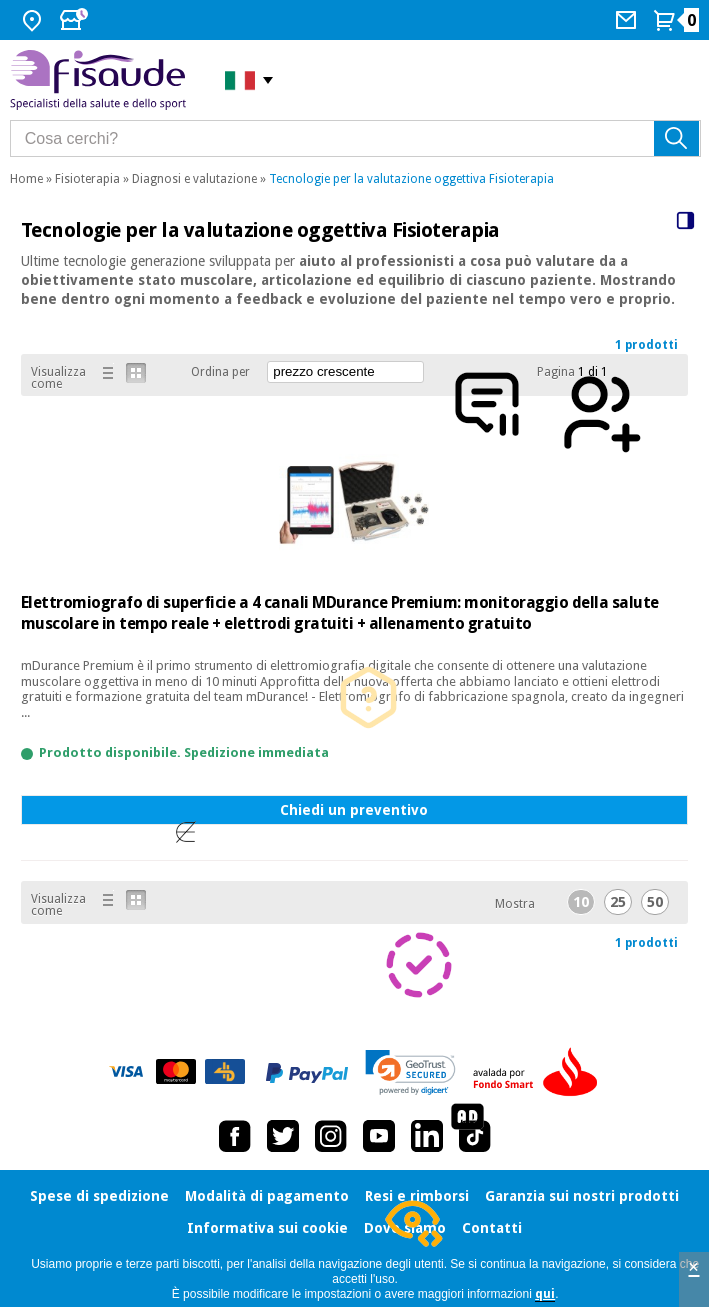  What do you see at coordinates (467, 1116) in the screenshot?
I see `indicates sponsored or advertisement content` at bounding box center [467, 1116].